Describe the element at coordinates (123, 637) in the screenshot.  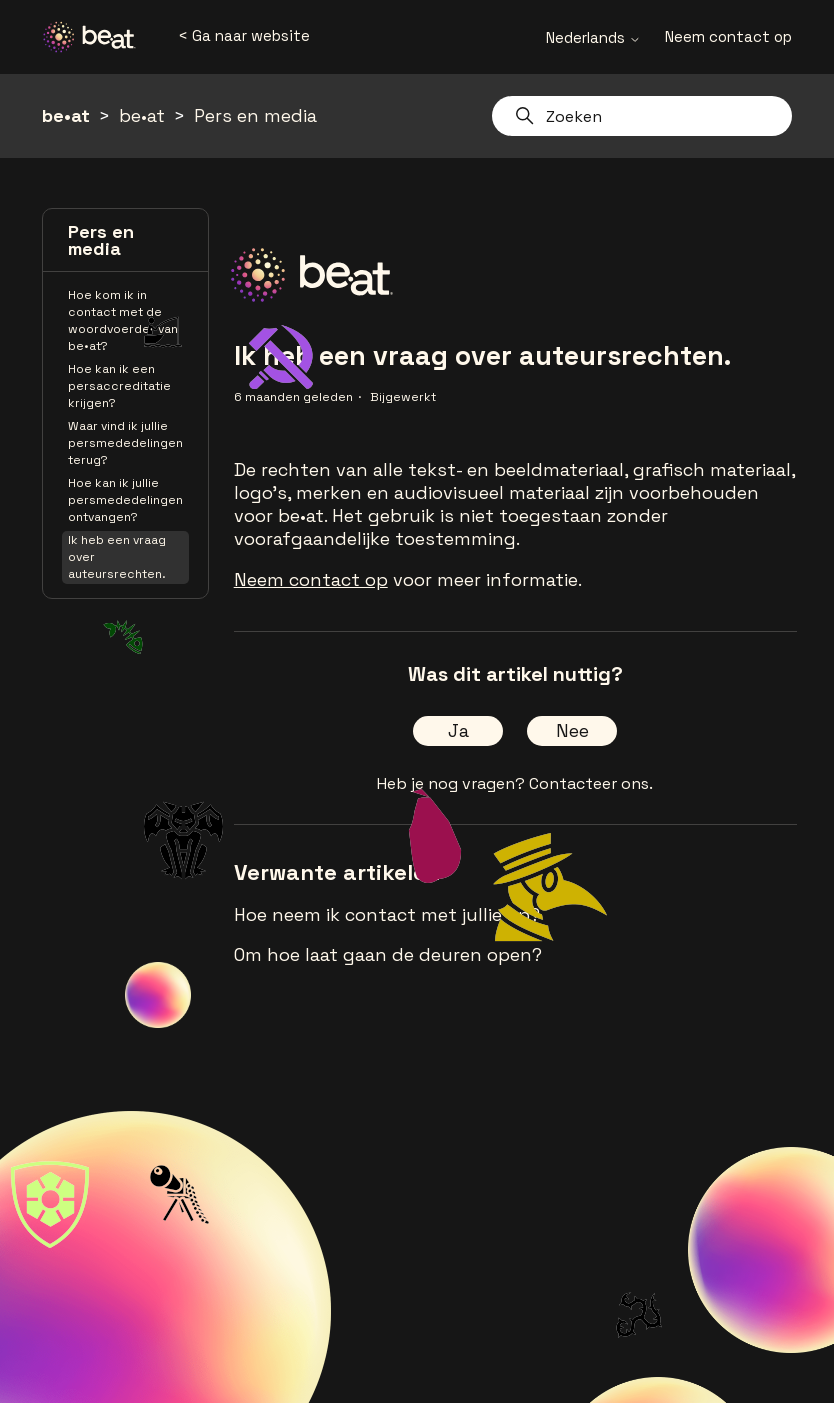
I see `indicates an empty or depleted resource` at that location.